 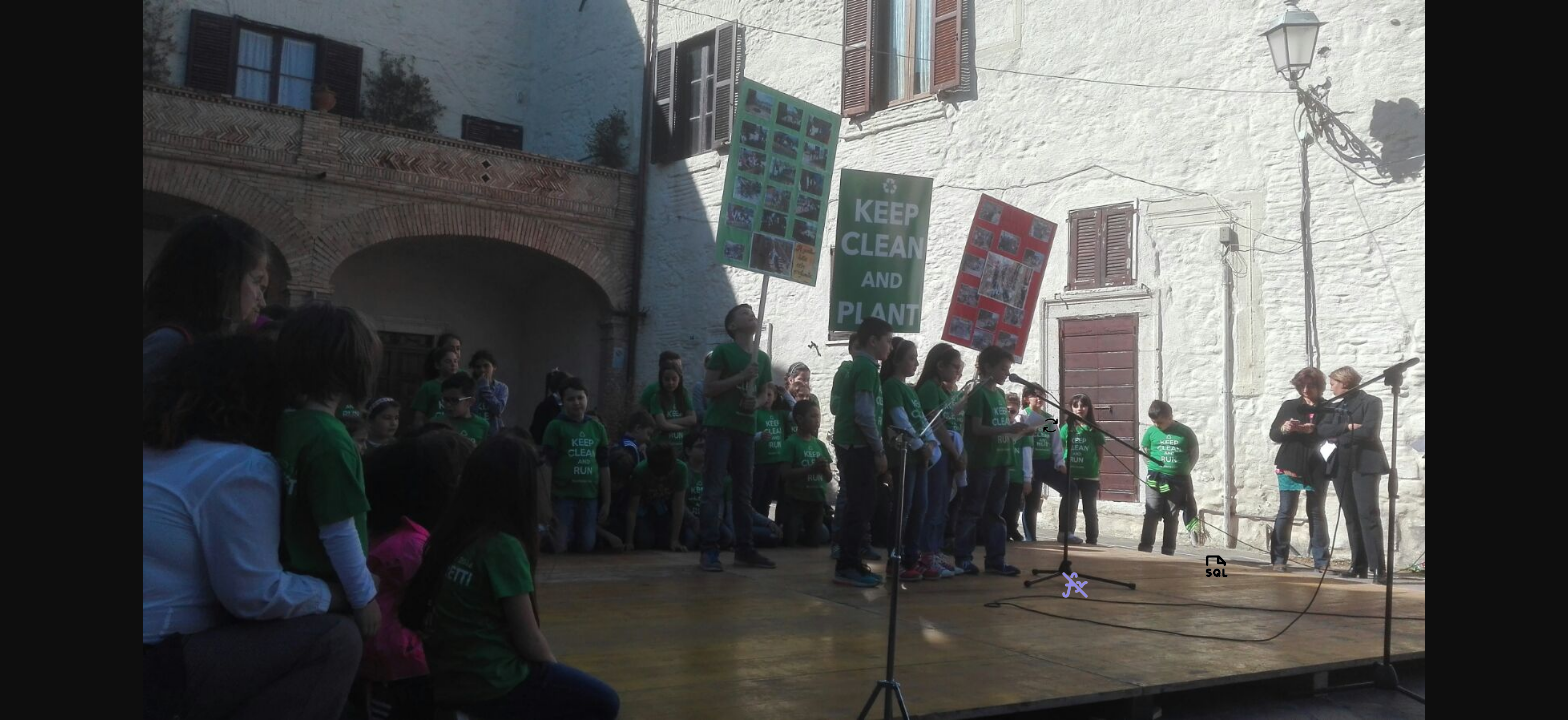 I want to click on open or view an SQL database file, so click(x=1216, y=567).